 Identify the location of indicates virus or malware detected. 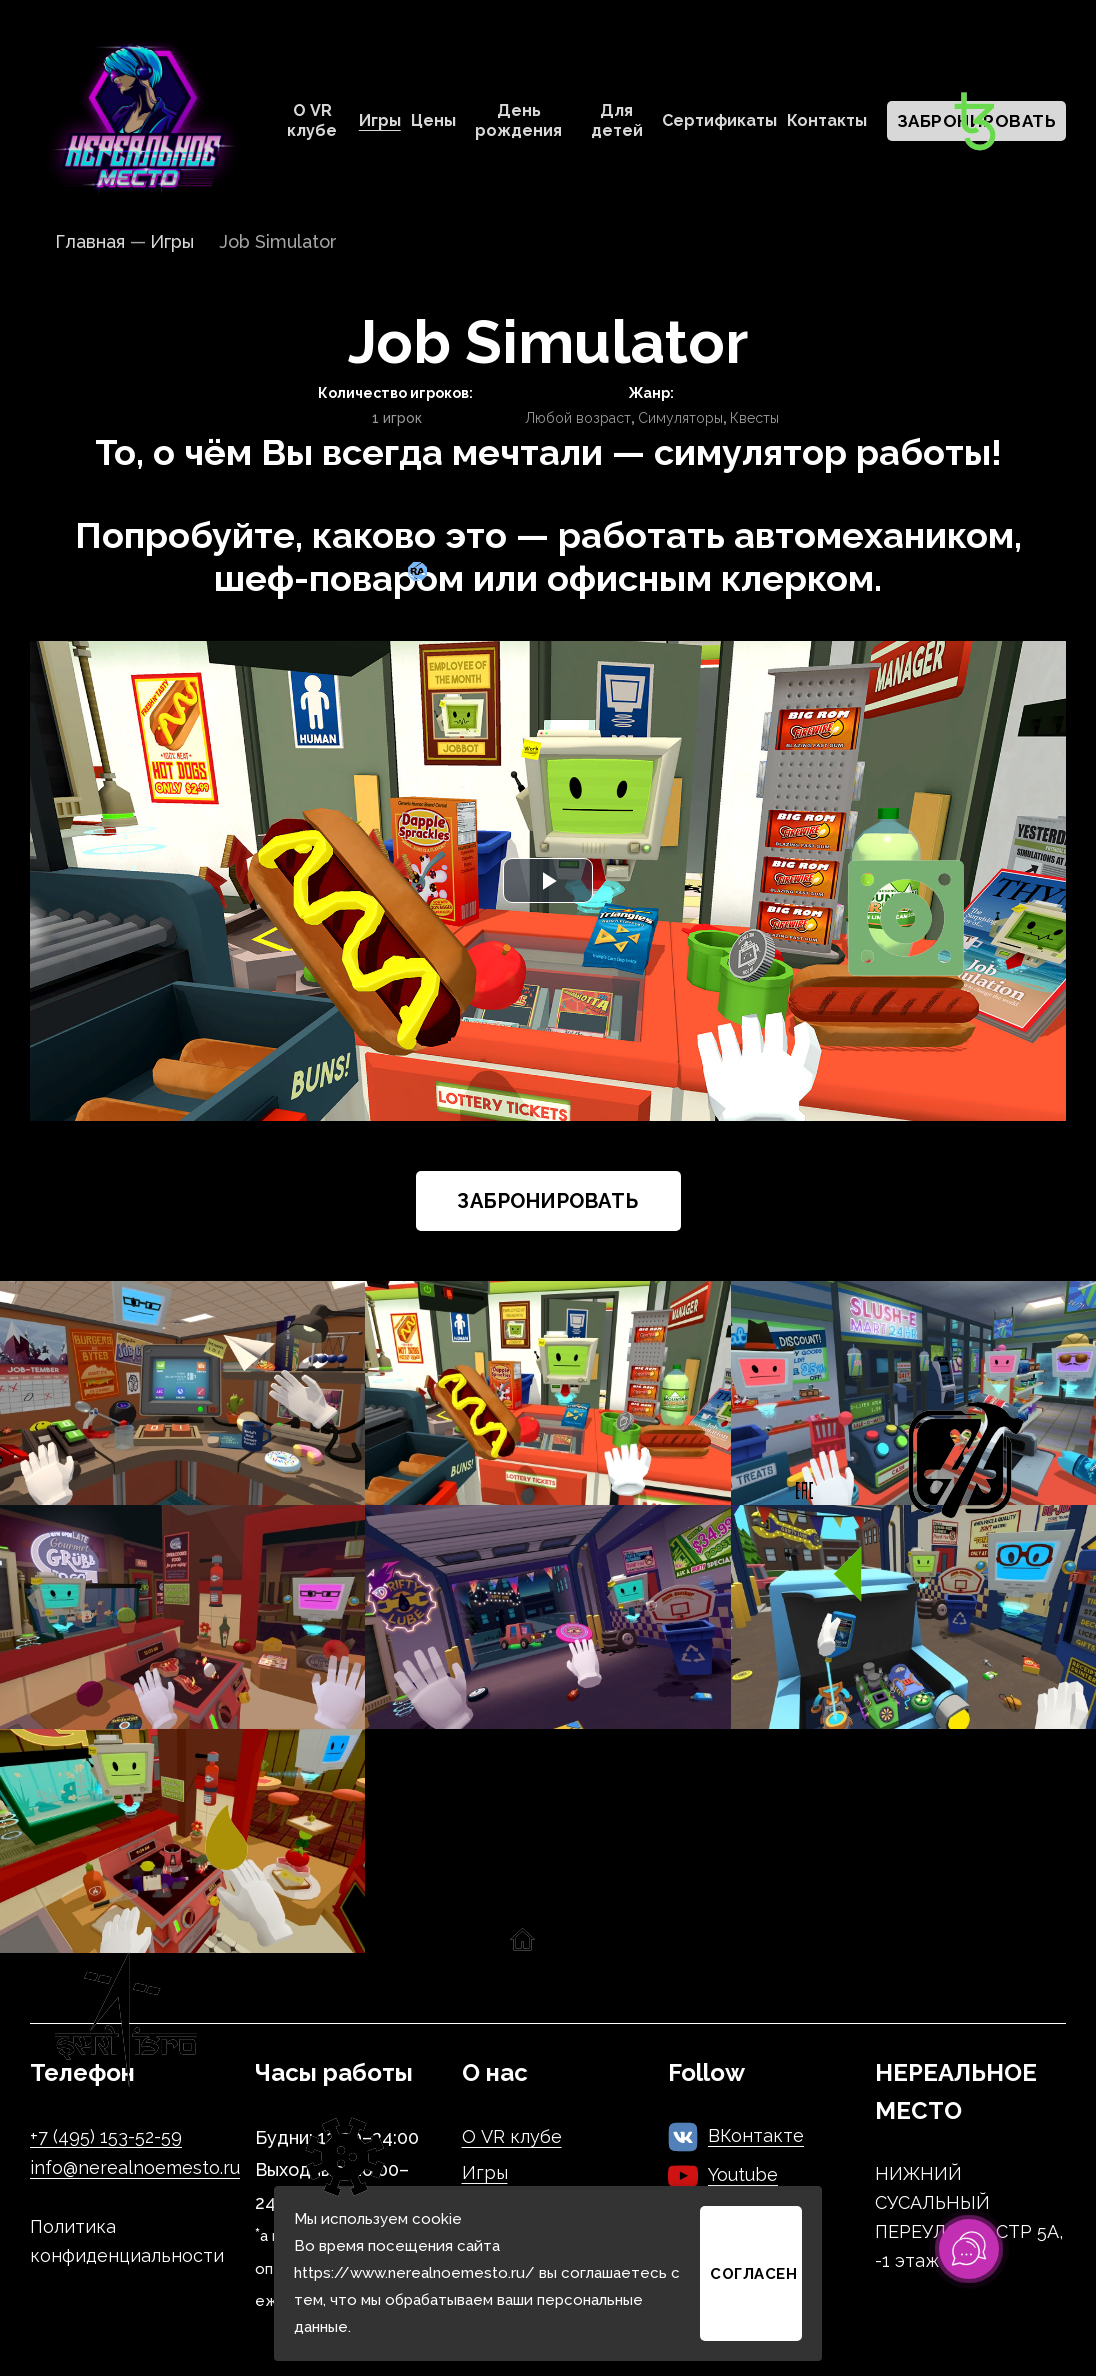
(345, 2157).